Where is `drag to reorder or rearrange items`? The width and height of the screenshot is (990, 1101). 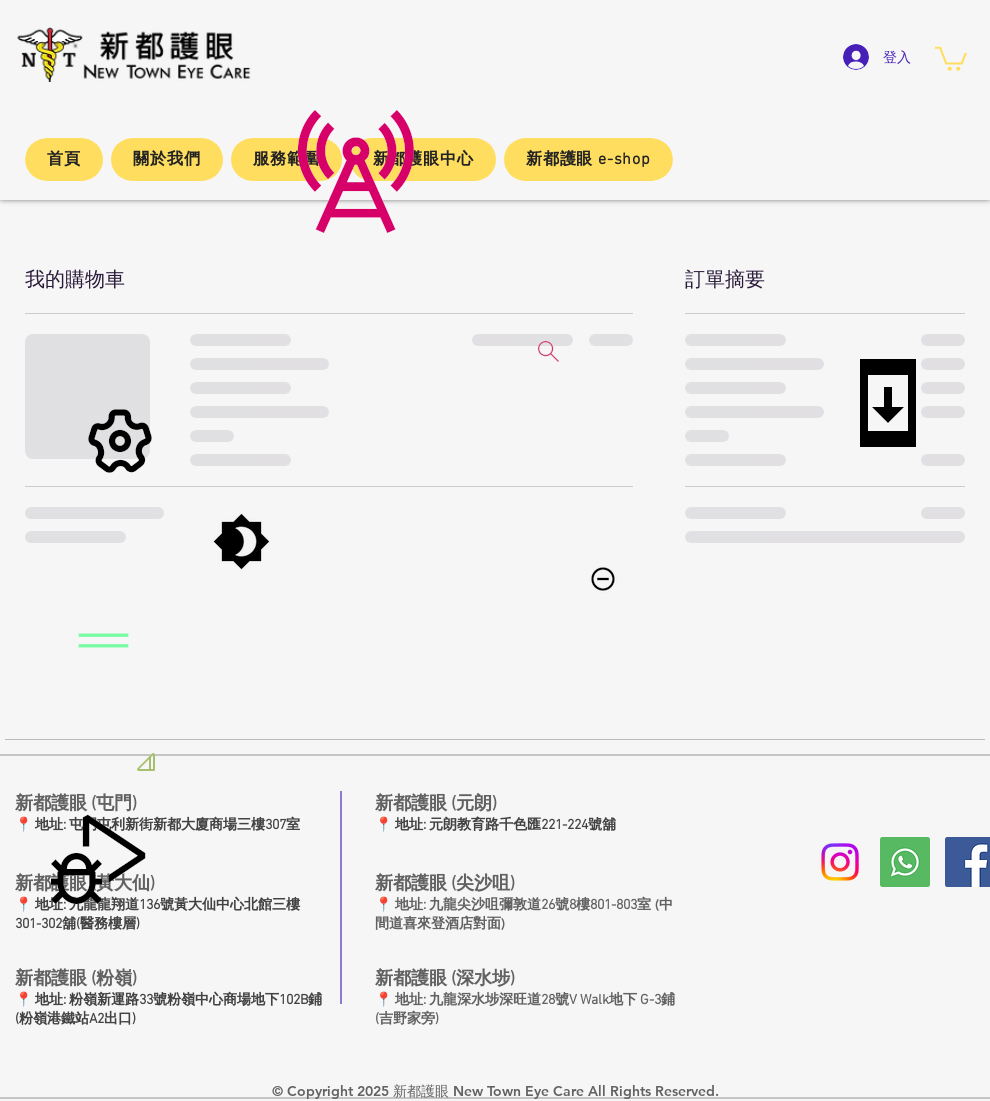 drag to reorder or rearrange items is located at coordinates (103, 640).